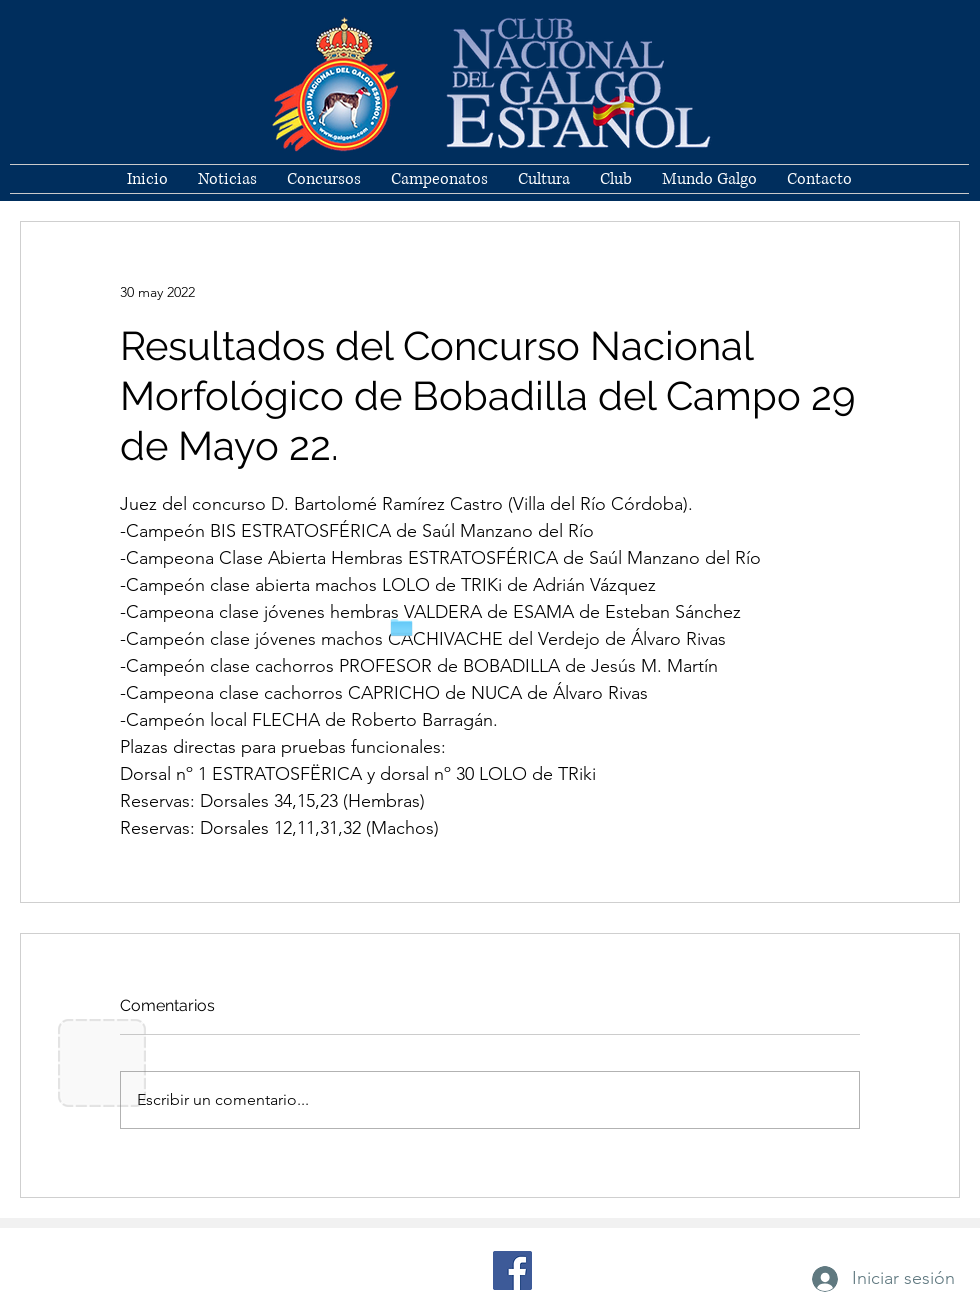 The height and width of the screenshot is (1315, 980). What do you see at coordinates (102, 1063) in the screenshot?
I see `represents an unrecognized or unknown file type` at bounding box center [102, 1063].